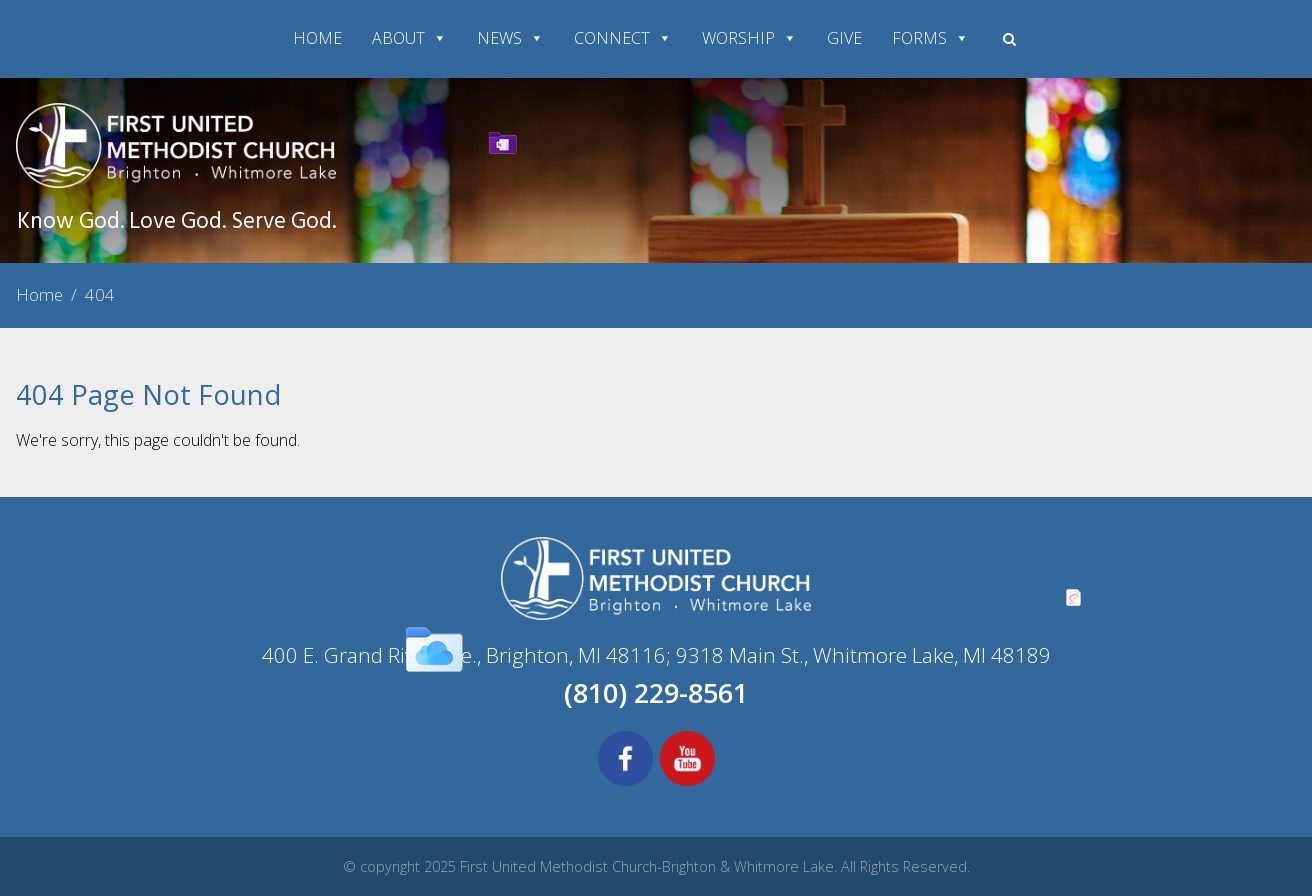 The image size is (1312, 896). What do you see at coordinates (502, 143) in the screenshot?
I see `open folder containing Microsoft OneNote files` at bounding box center [502, 143].